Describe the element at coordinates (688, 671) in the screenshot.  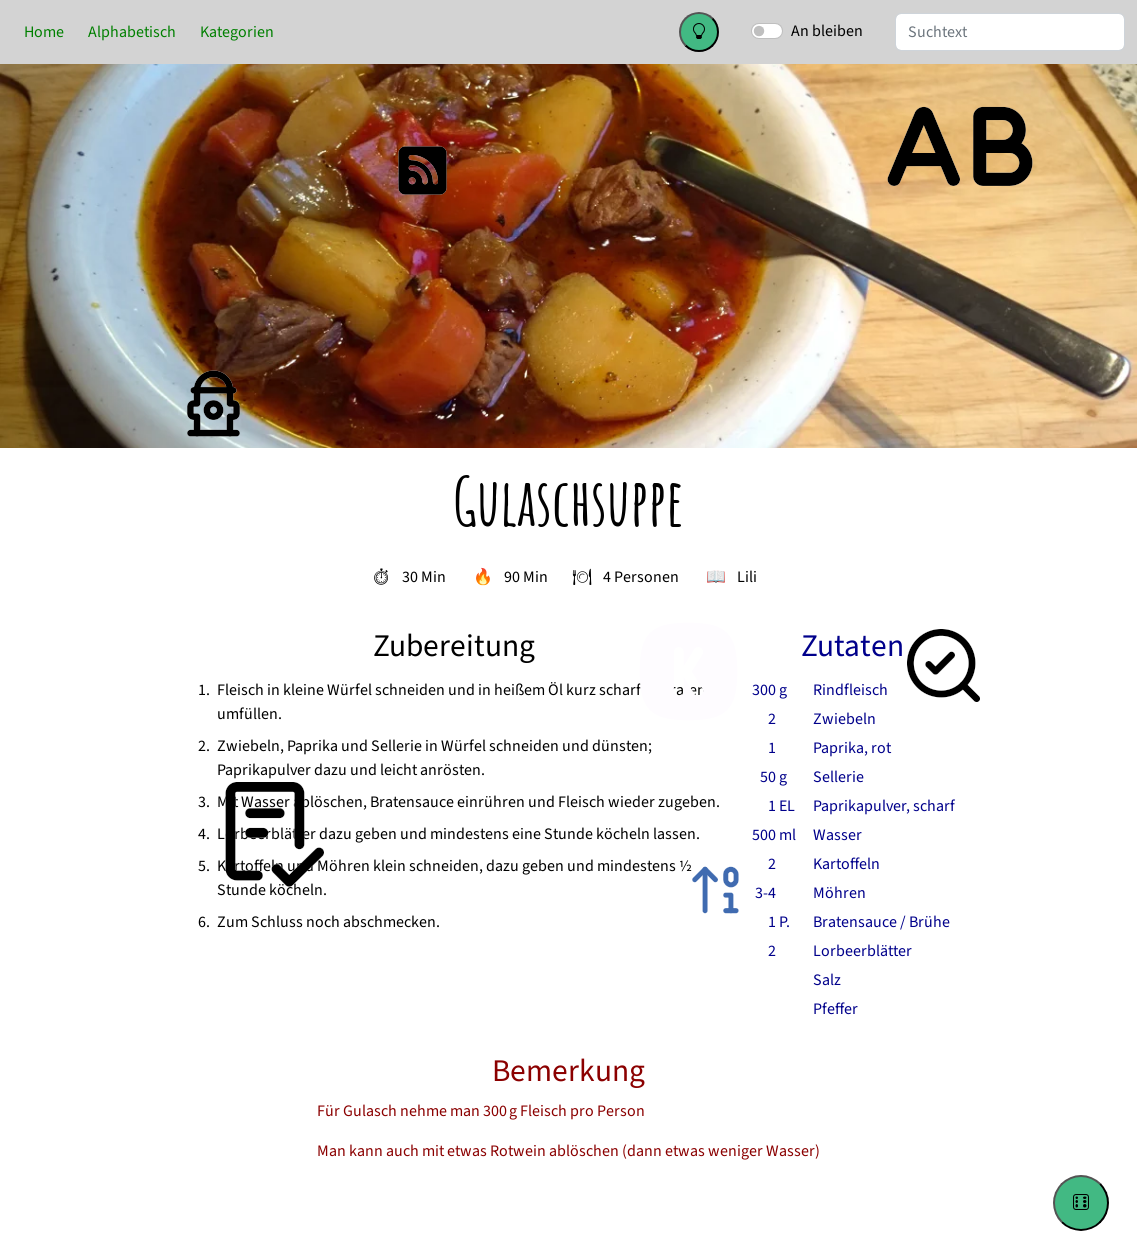
I see `indicates items starting with the letter K` at that location.